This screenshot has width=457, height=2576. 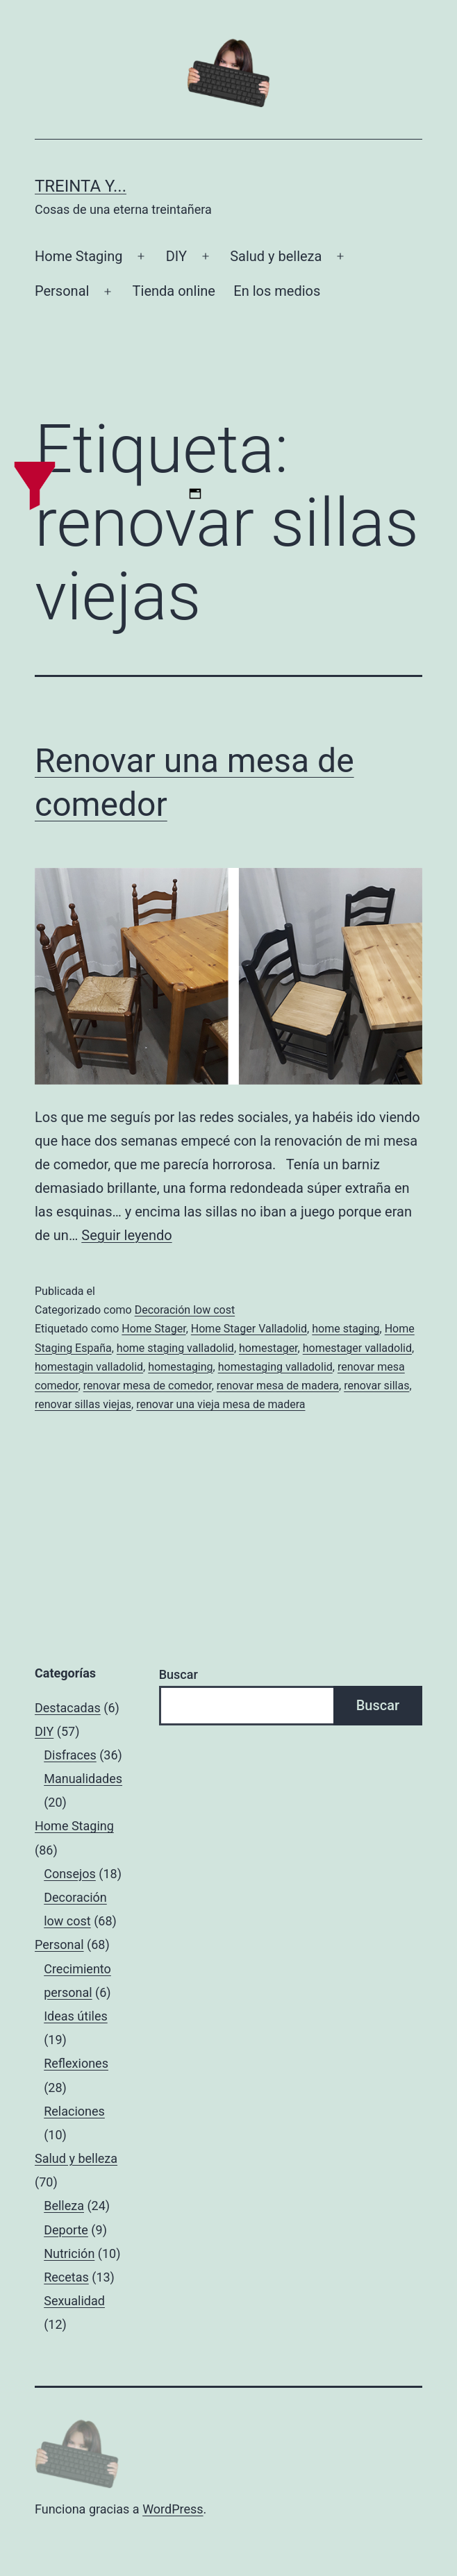 What do you see at coordinates (195, 494) in the screenshot?
I see `open a new browser window` at bounding box center [195, 494].